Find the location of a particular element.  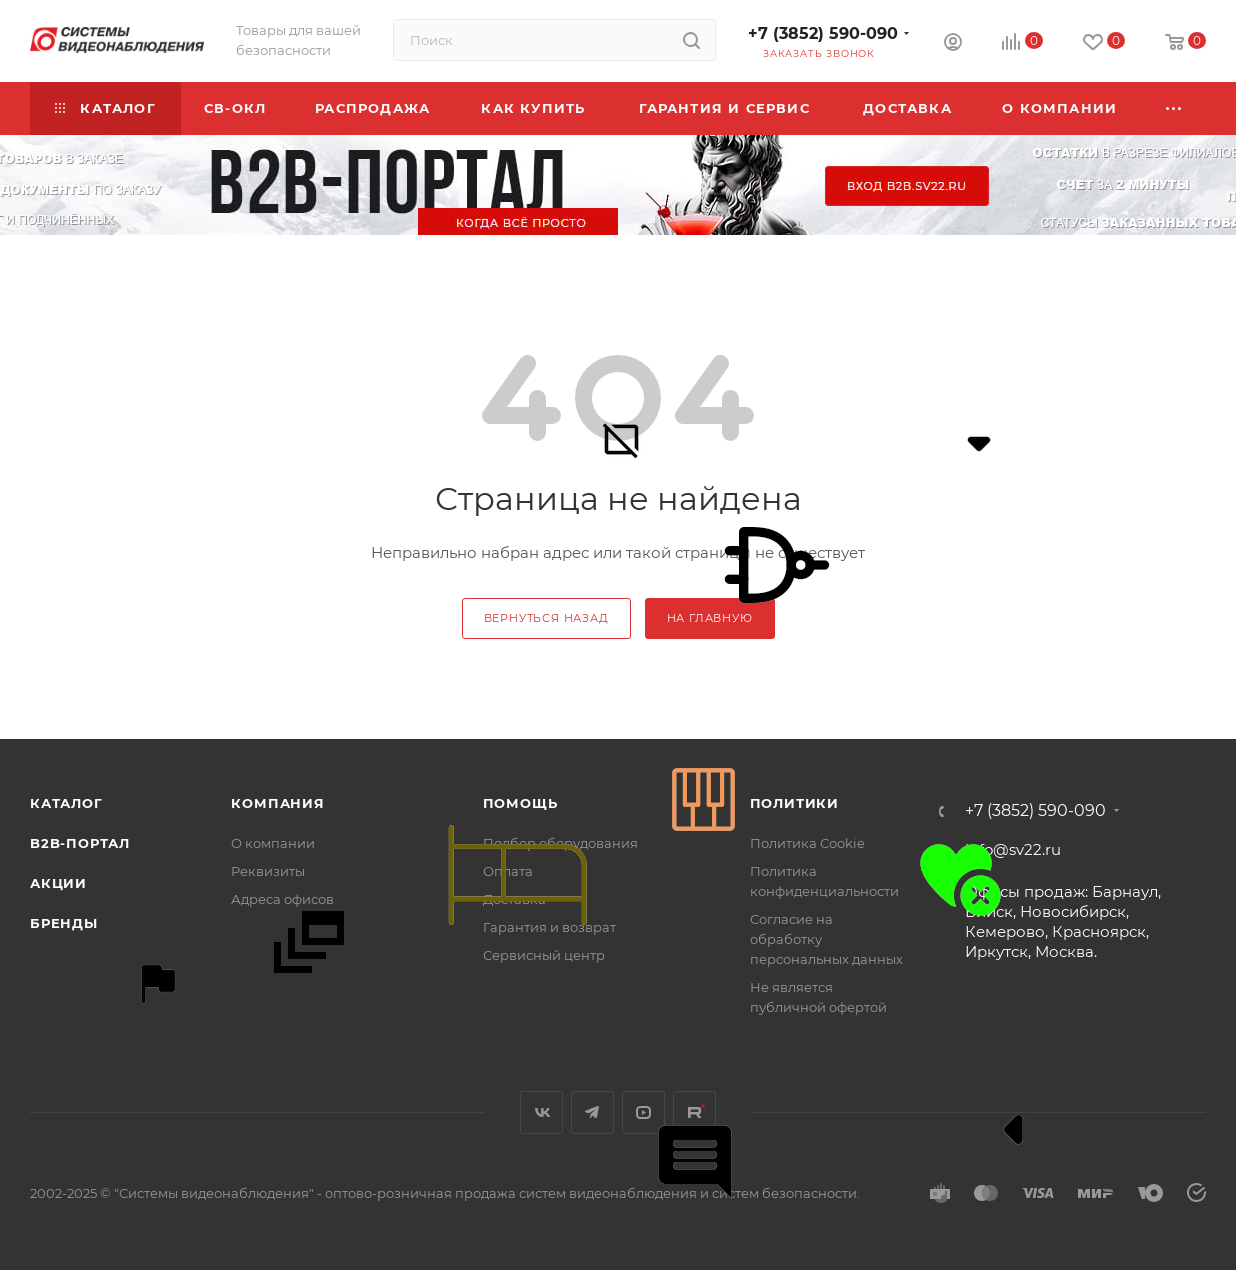

add a comment to this item is located at coordinates (695, 1162).